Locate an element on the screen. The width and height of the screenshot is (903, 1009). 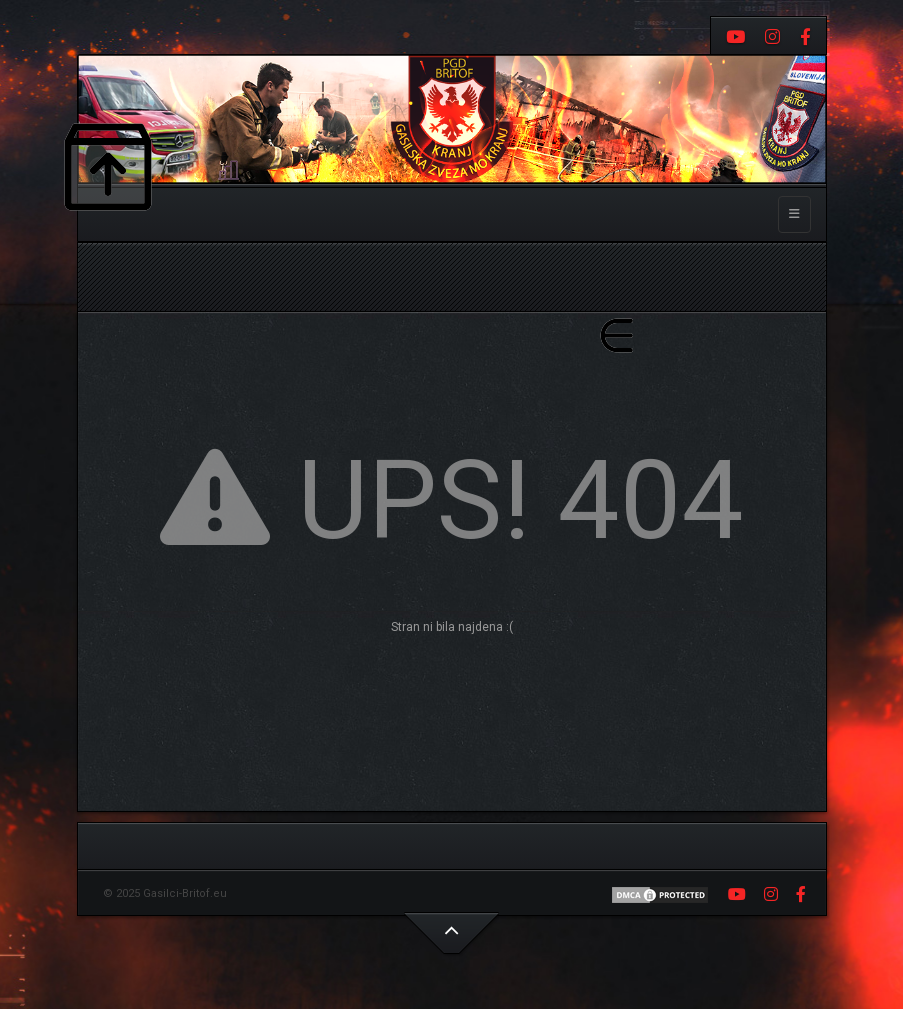
upload or export a package is located at coordinates (108, 167).